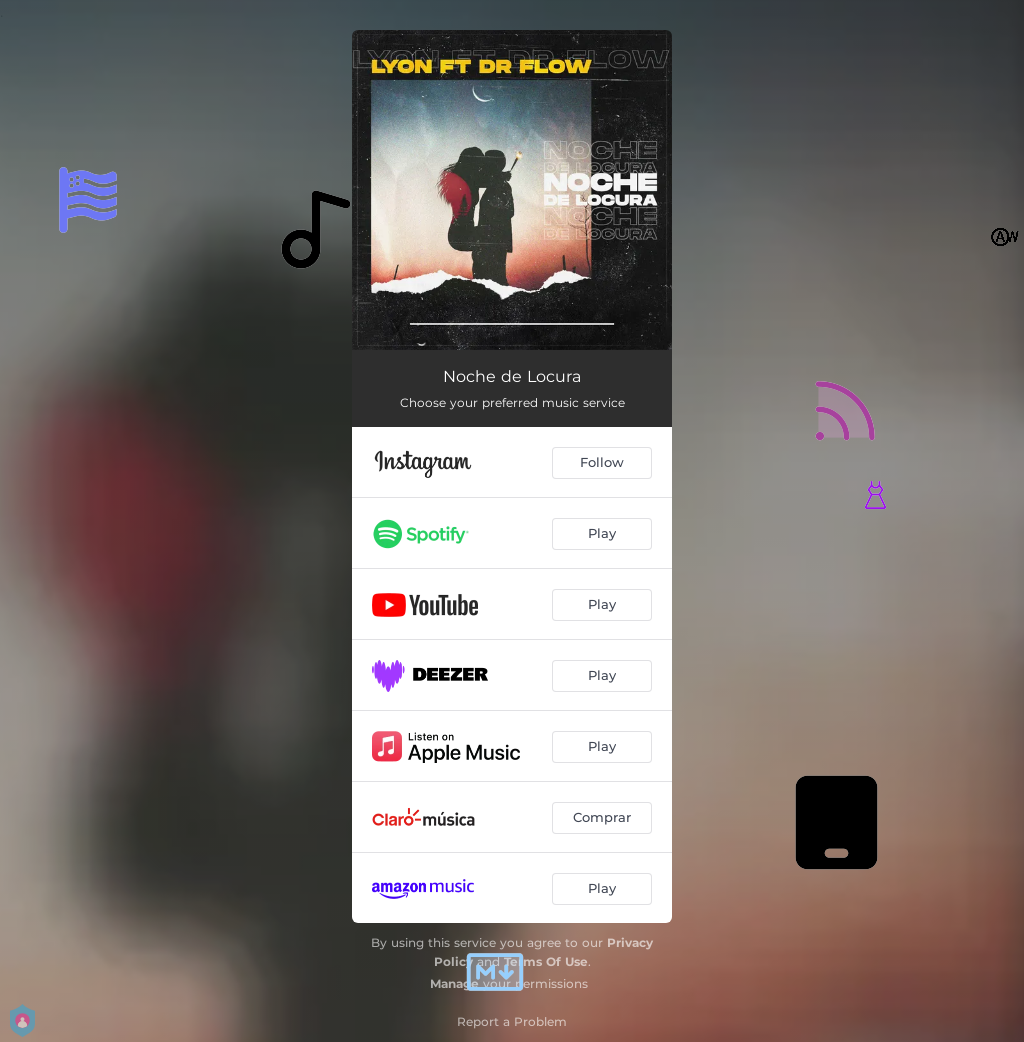 This screenshot has width=1024, height=1042. I want to click on enable automatic white balance, so click(1005, 237).